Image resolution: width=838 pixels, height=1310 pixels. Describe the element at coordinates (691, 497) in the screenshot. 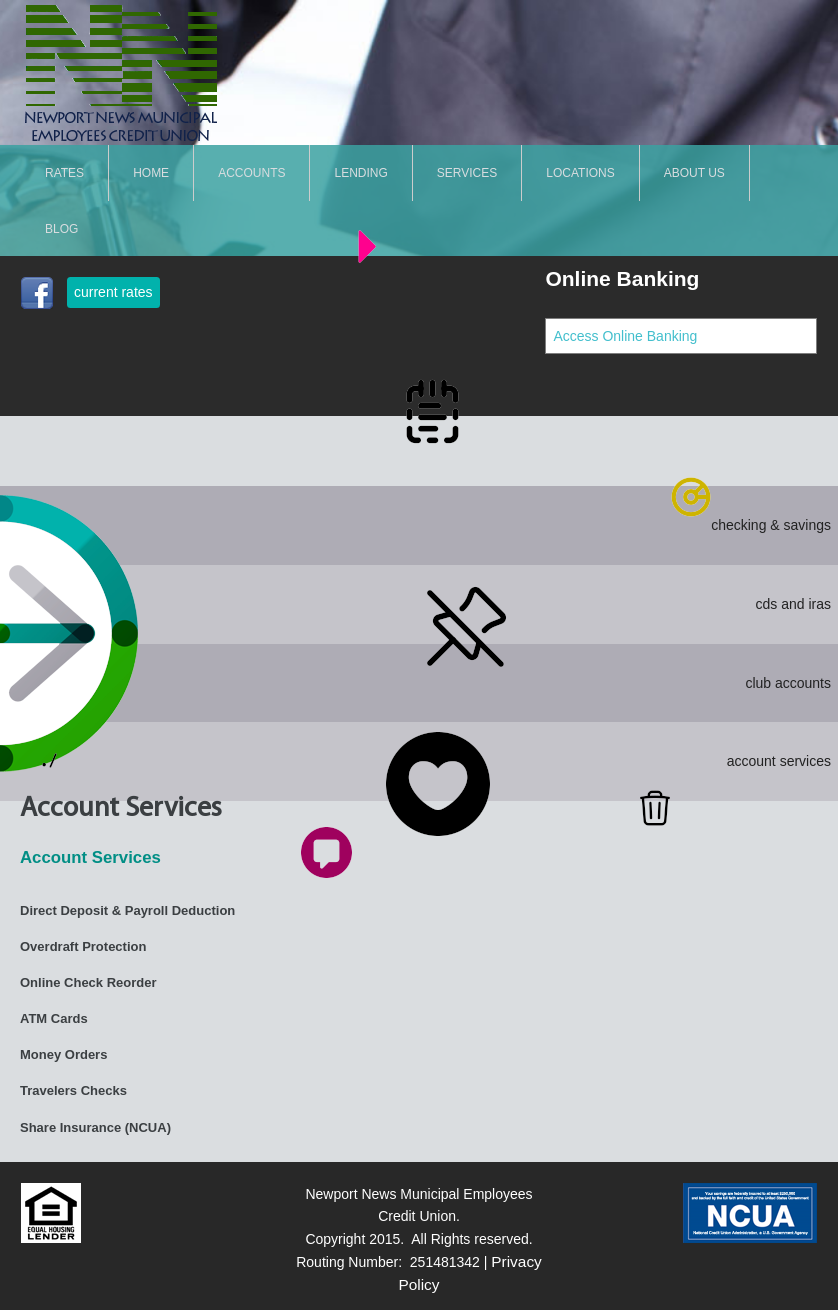

I see `play or access music library` at that location.